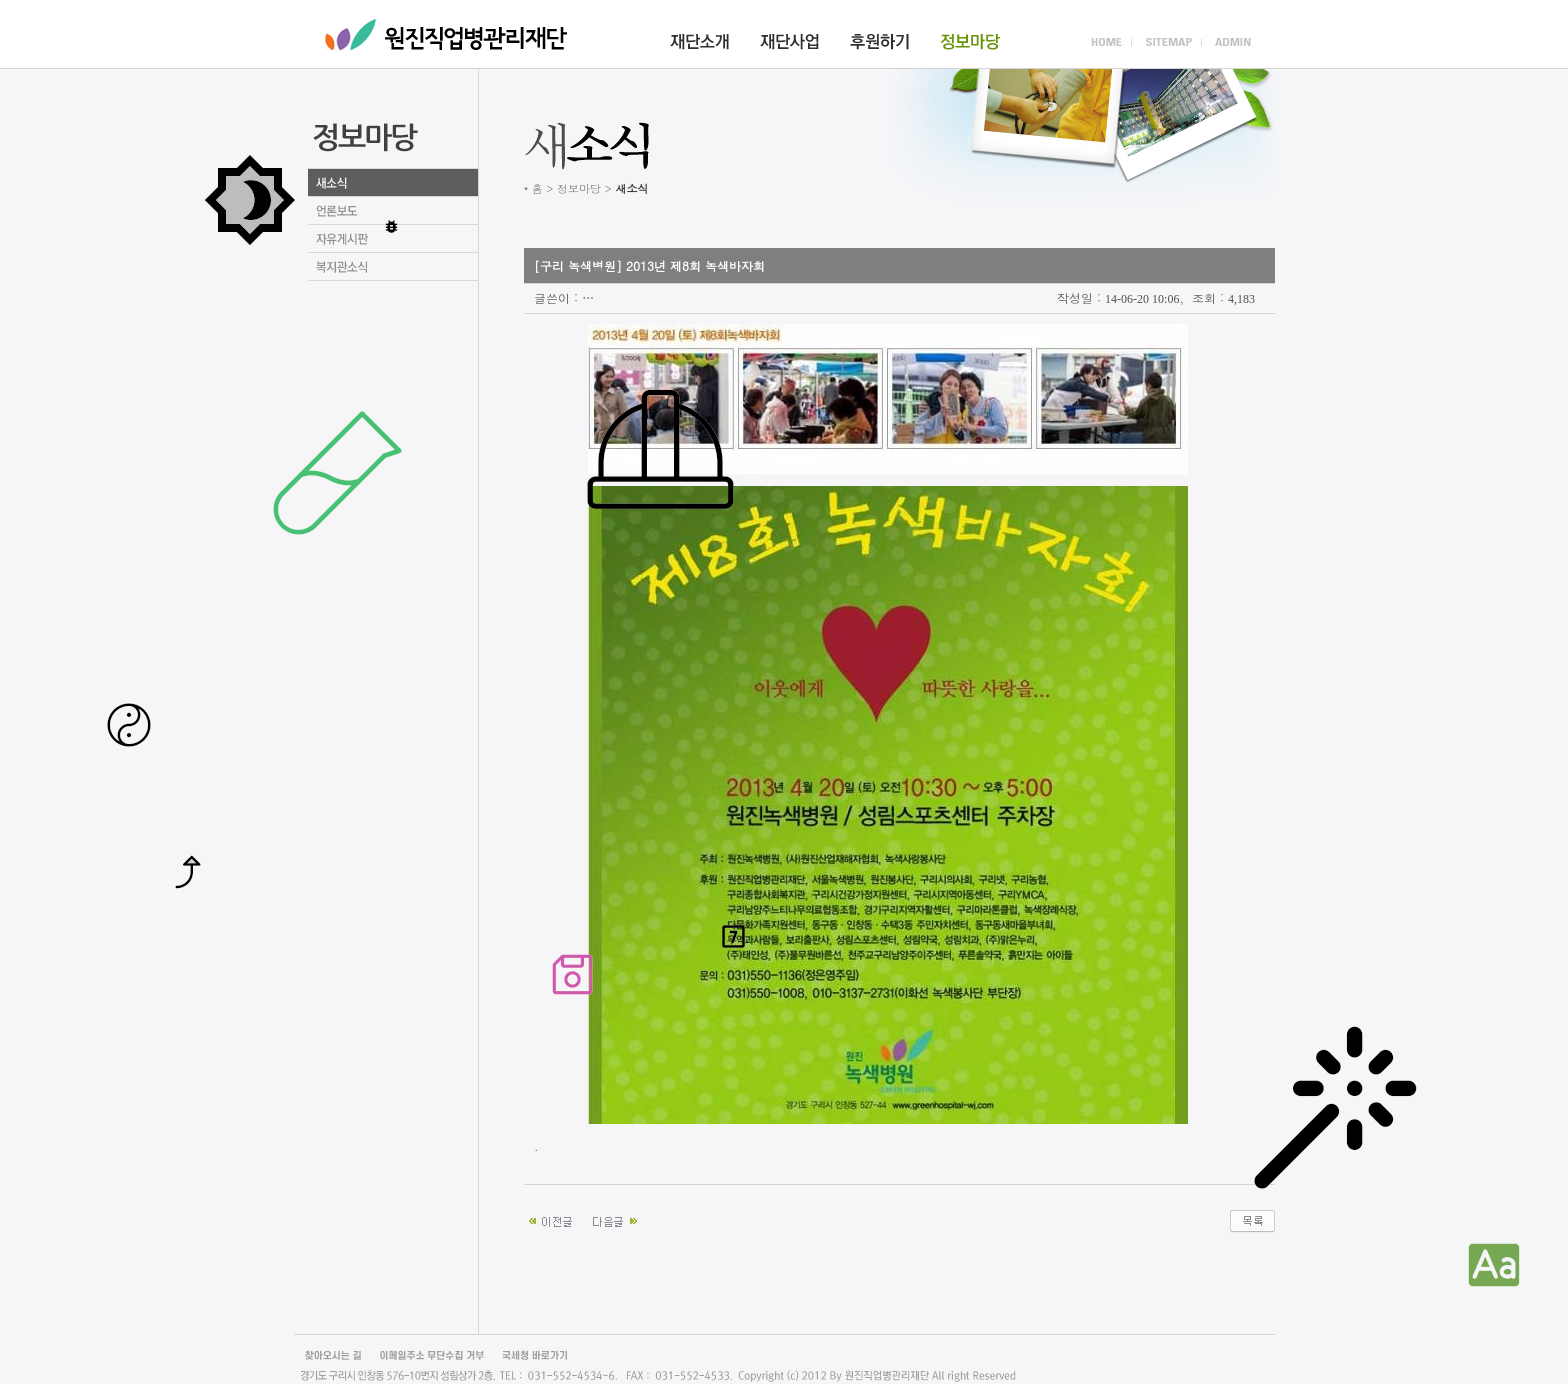 The width and height of the screenshot is (1568, 1384). I want to click on apply magic or auto-enhance effects, so click(1331, 1111).